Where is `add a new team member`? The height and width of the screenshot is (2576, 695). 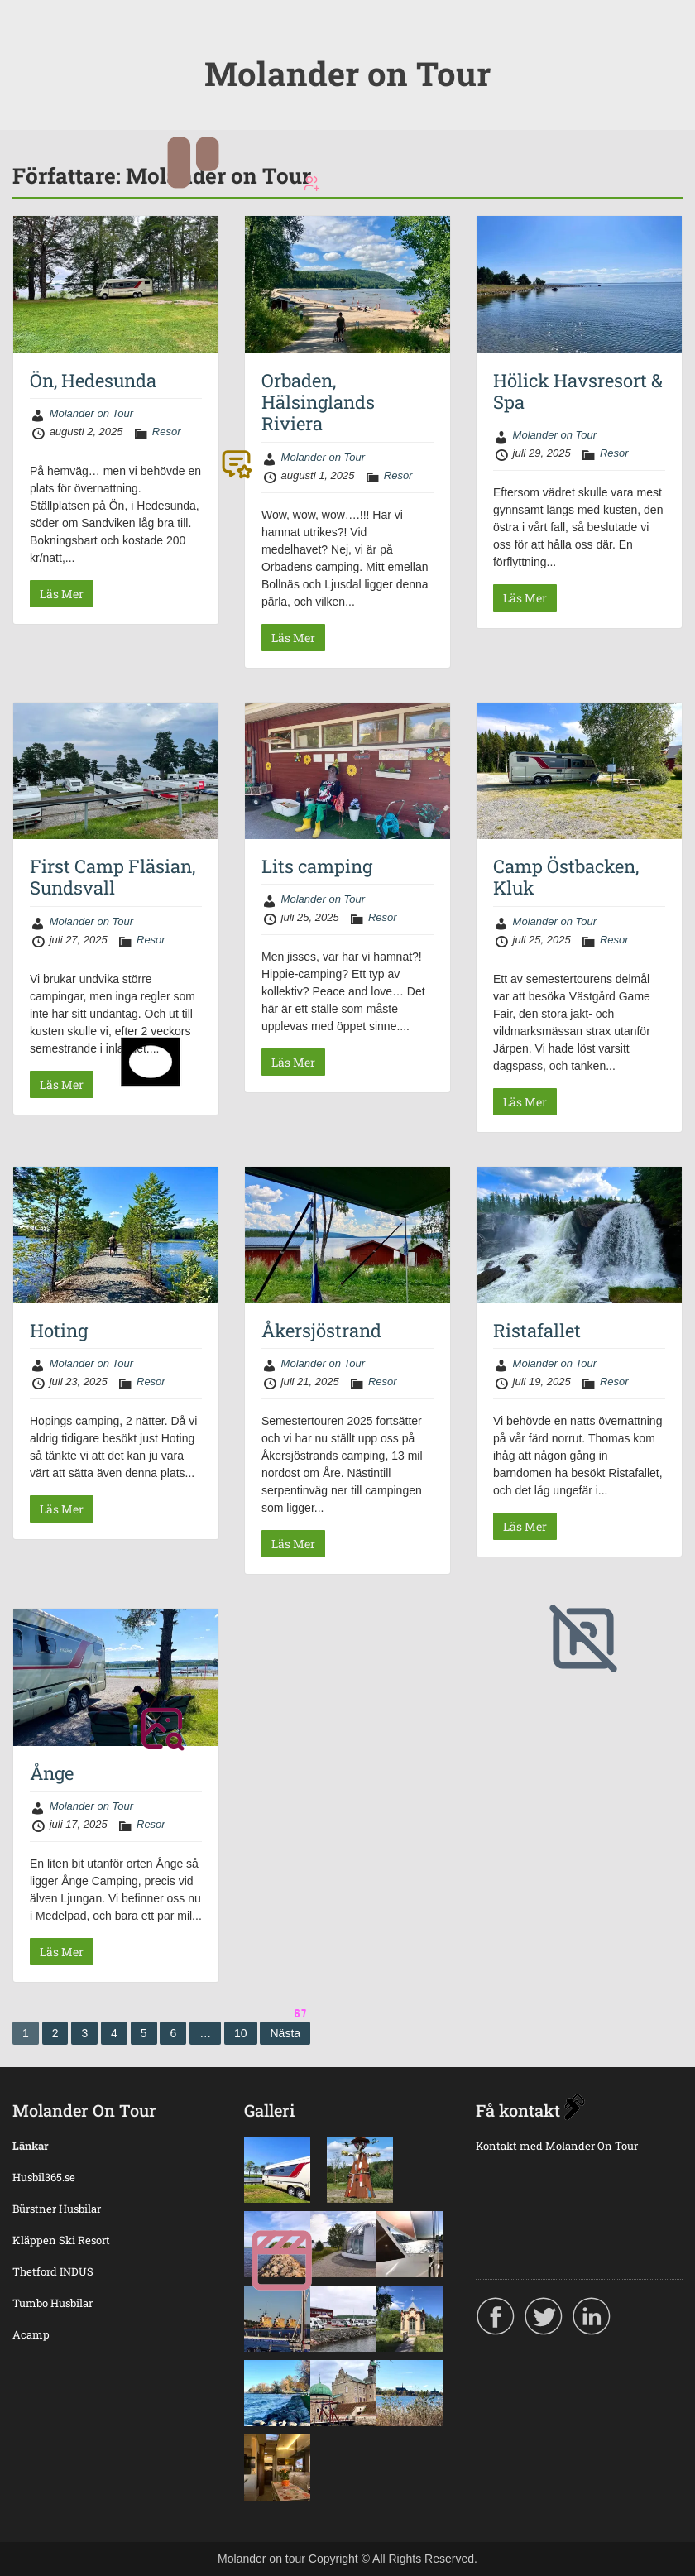 add a new team member is located at coordinates (311, 183).